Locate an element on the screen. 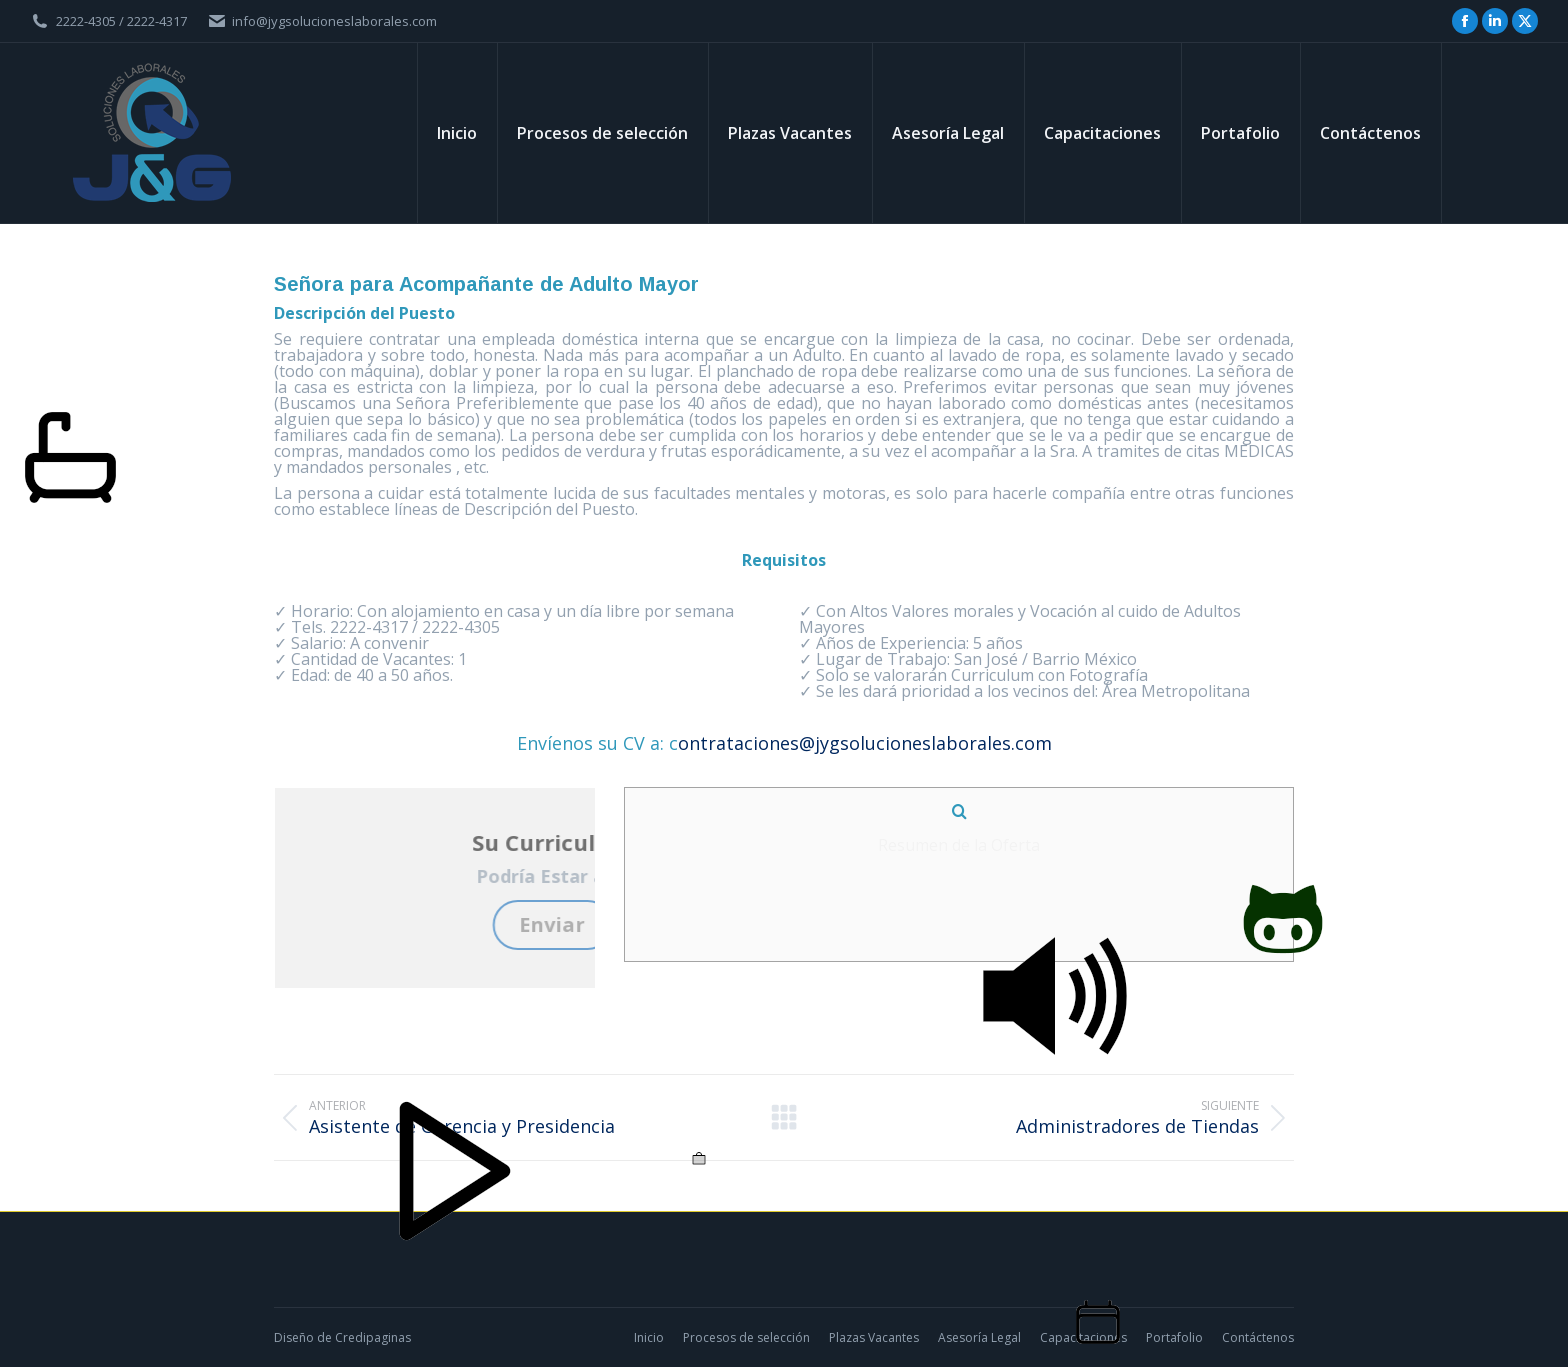 This screenshot has height=1367, width=1568. view calendar or schedule is located at coordinates (1098, 1322).